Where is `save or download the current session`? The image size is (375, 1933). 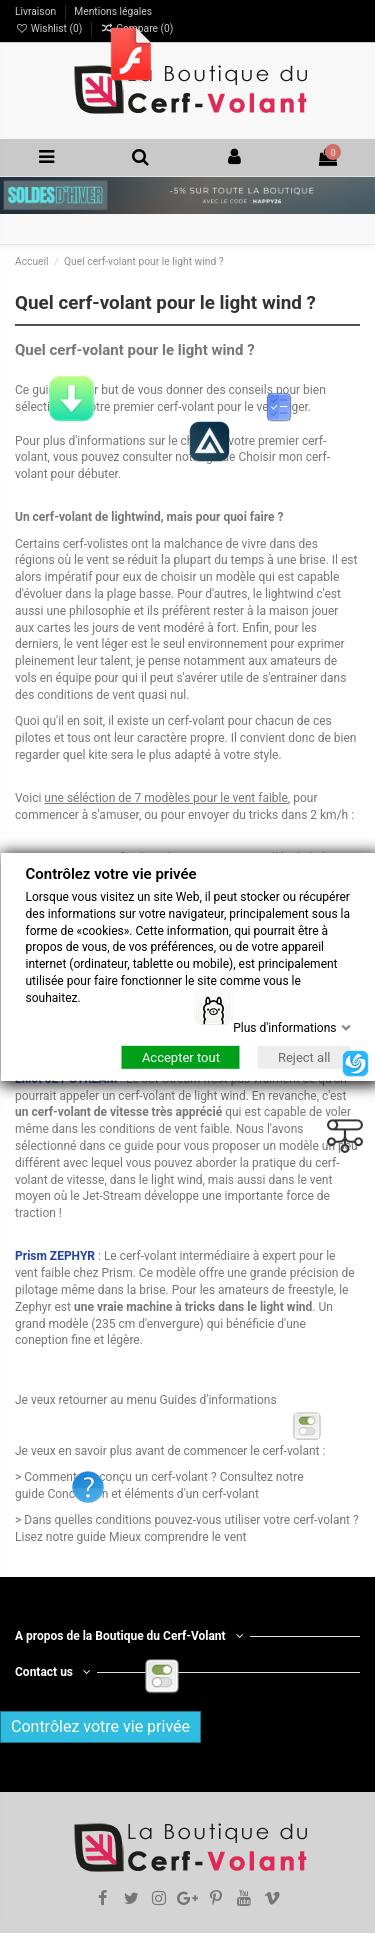 save or download the current session is located at coordinates (71, 398).